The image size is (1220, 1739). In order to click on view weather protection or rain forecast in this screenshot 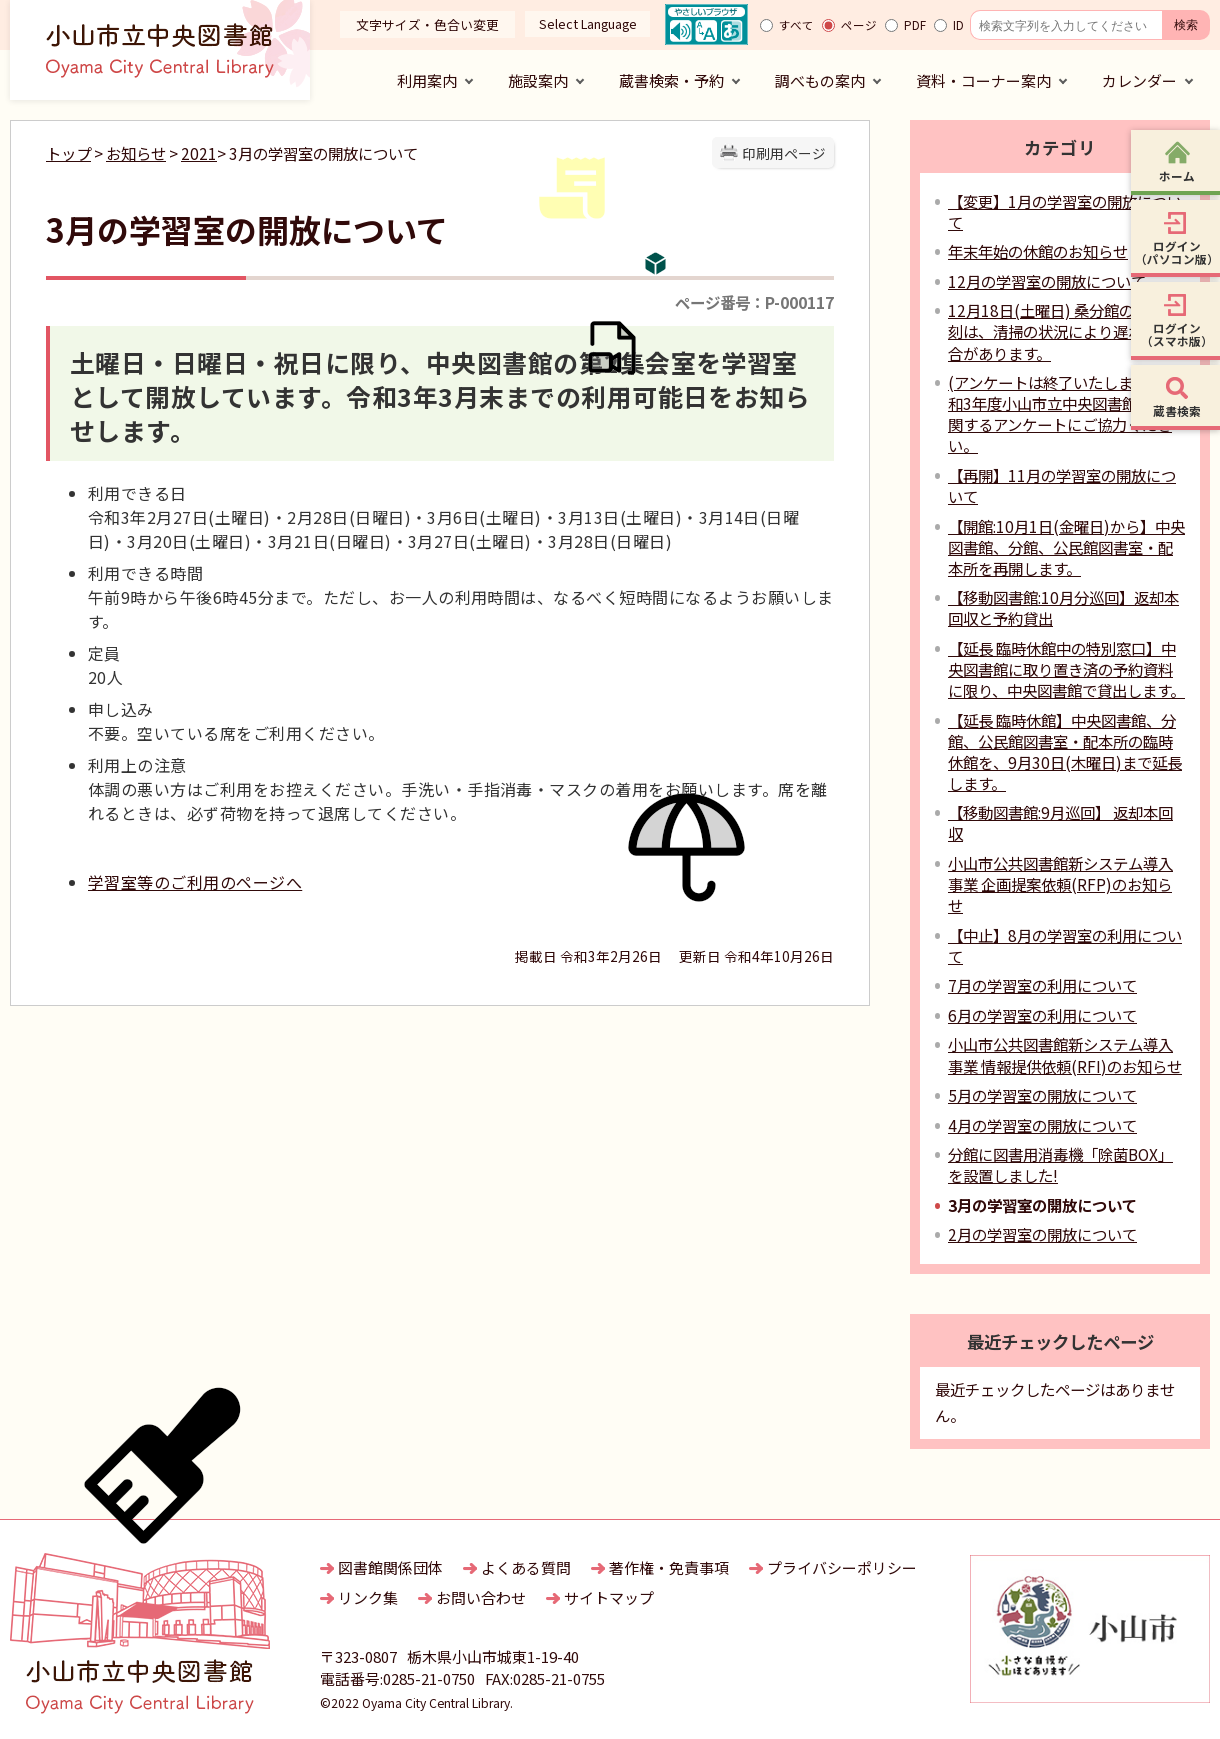, I will do `click(686, 847)`.